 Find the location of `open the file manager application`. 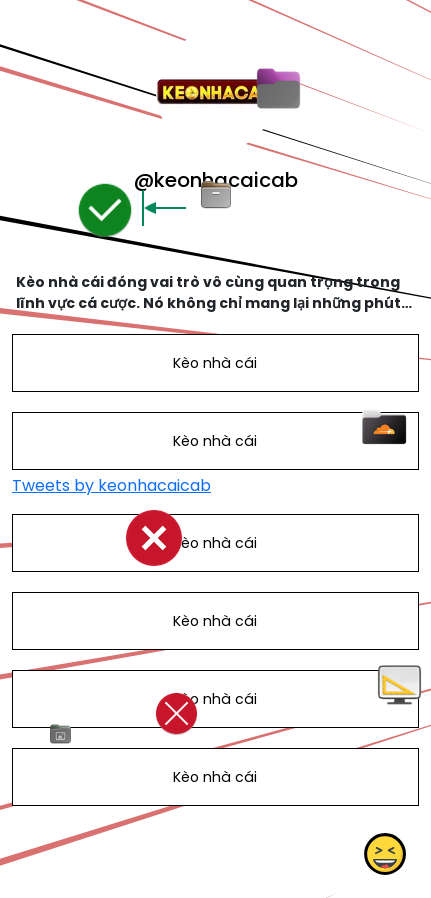

open the file manager application is located at coordinates (216, 194).